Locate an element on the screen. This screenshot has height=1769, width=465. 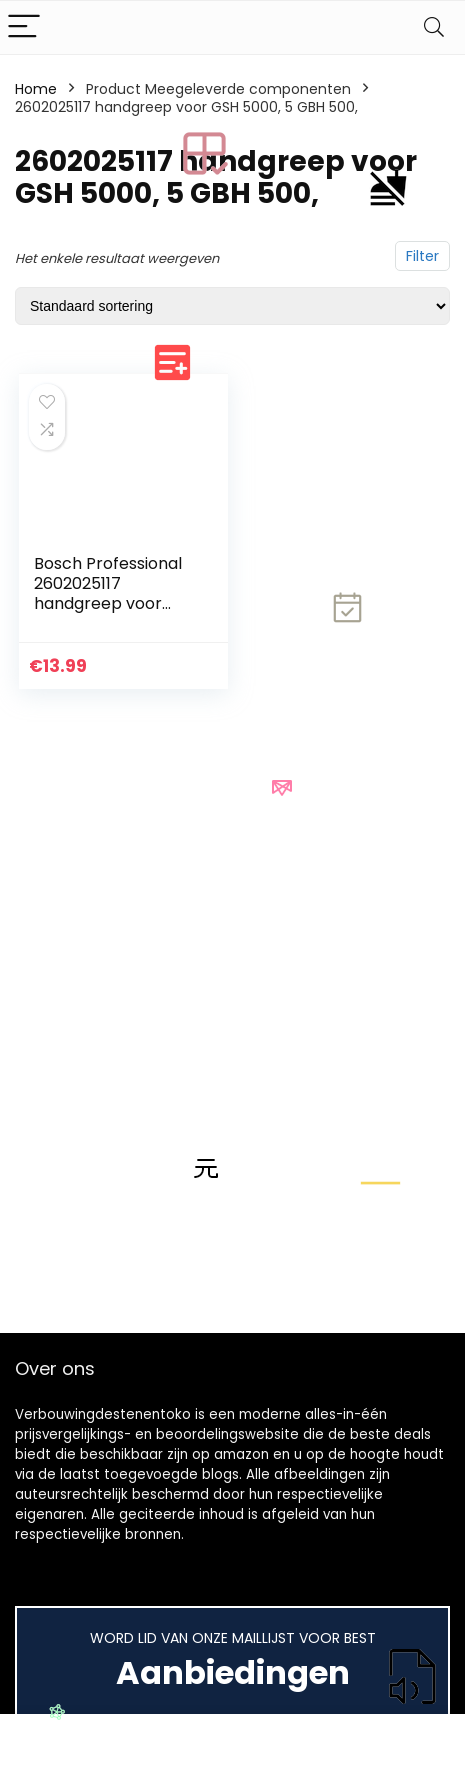
remove an item from a list is located at coordinates (380, 1184).